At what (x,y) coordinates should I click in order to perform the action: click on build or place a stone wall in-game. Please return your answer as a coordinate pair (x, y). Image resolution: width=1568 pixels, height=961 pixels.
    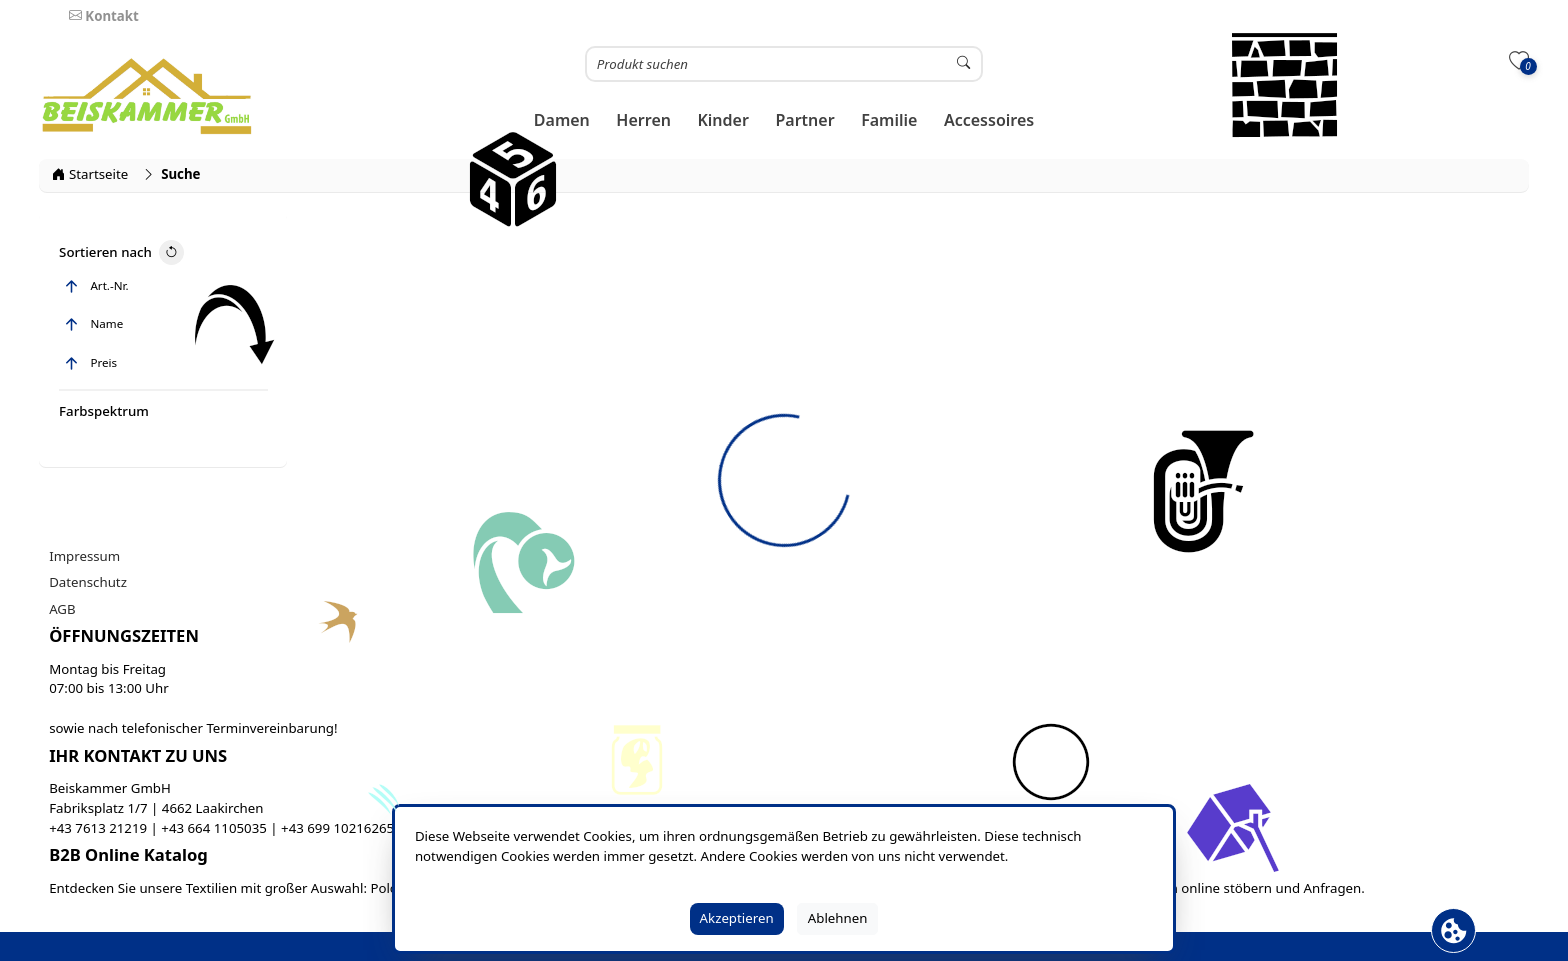
    Looking at the image, I should click on (1284, 84).